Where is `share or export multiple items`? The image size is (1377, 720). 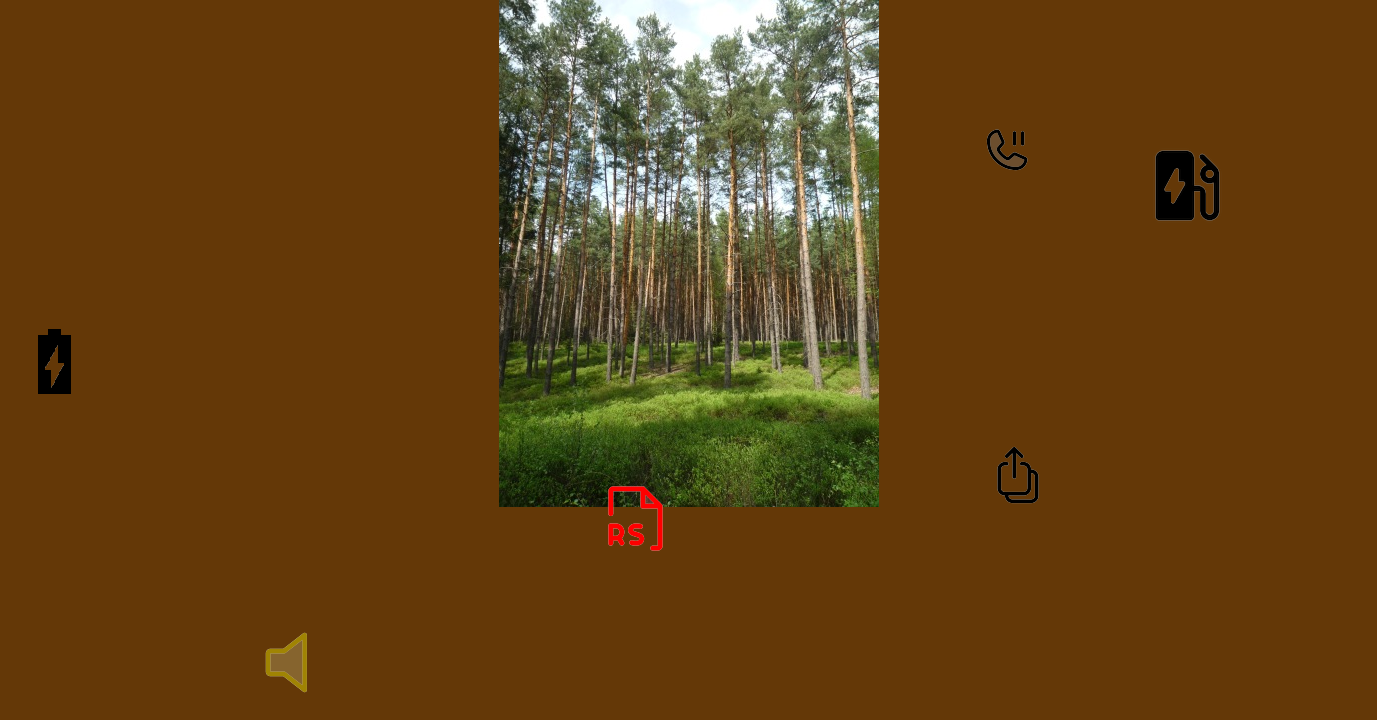
share or export multiple items is located at coordinates (1018, 475).